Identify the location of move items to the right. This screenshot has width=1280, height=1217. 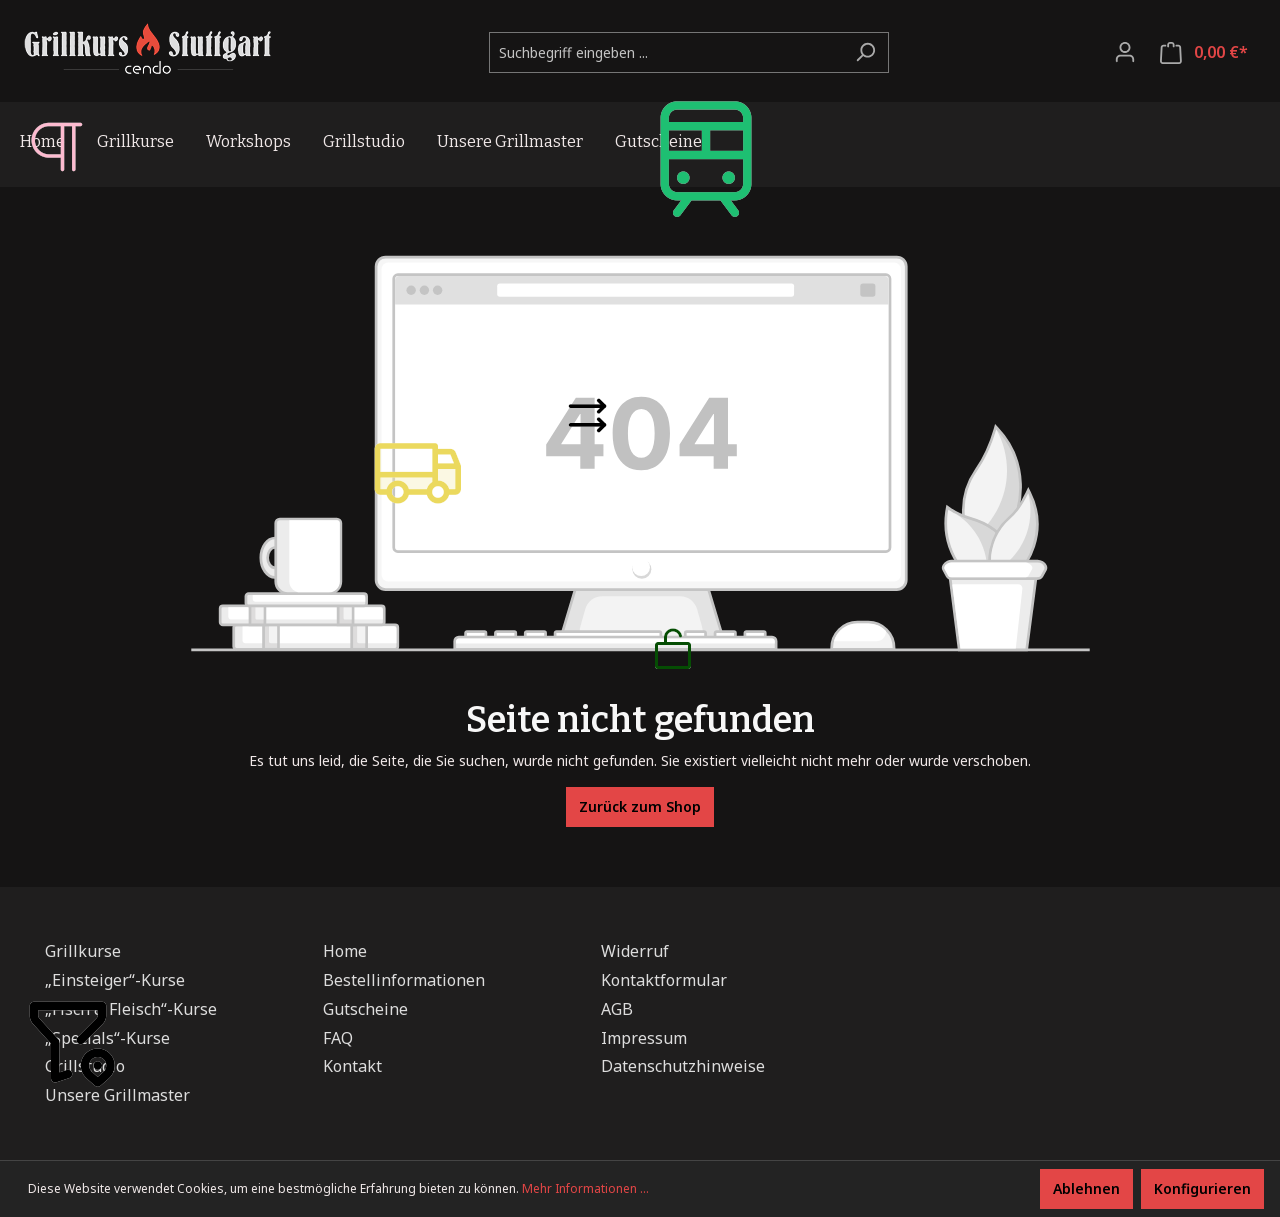
(587, 415).